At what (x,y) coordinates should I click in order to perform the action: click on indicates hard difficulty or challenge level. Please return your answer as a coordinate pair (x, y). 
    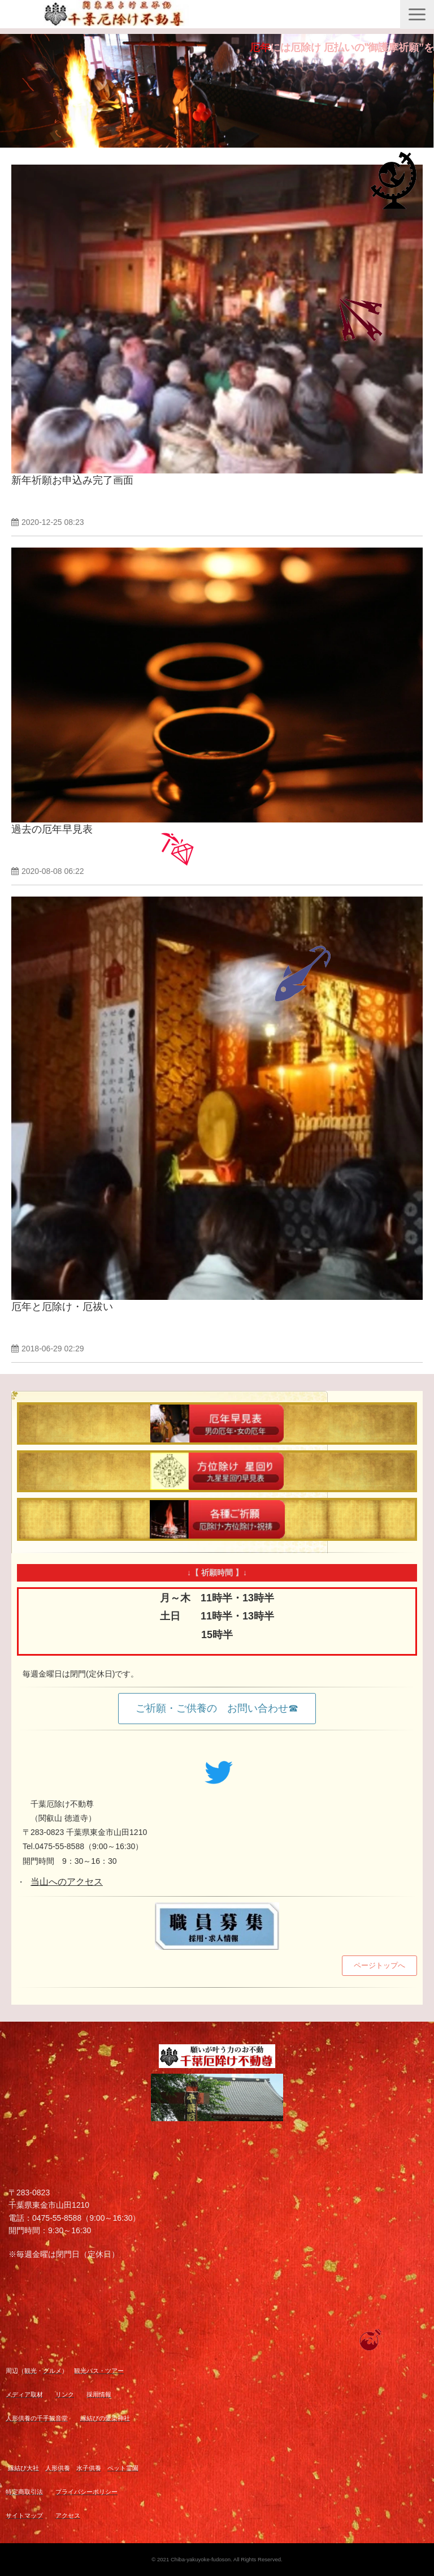
    Looking at the image, I should click on (177, 849).